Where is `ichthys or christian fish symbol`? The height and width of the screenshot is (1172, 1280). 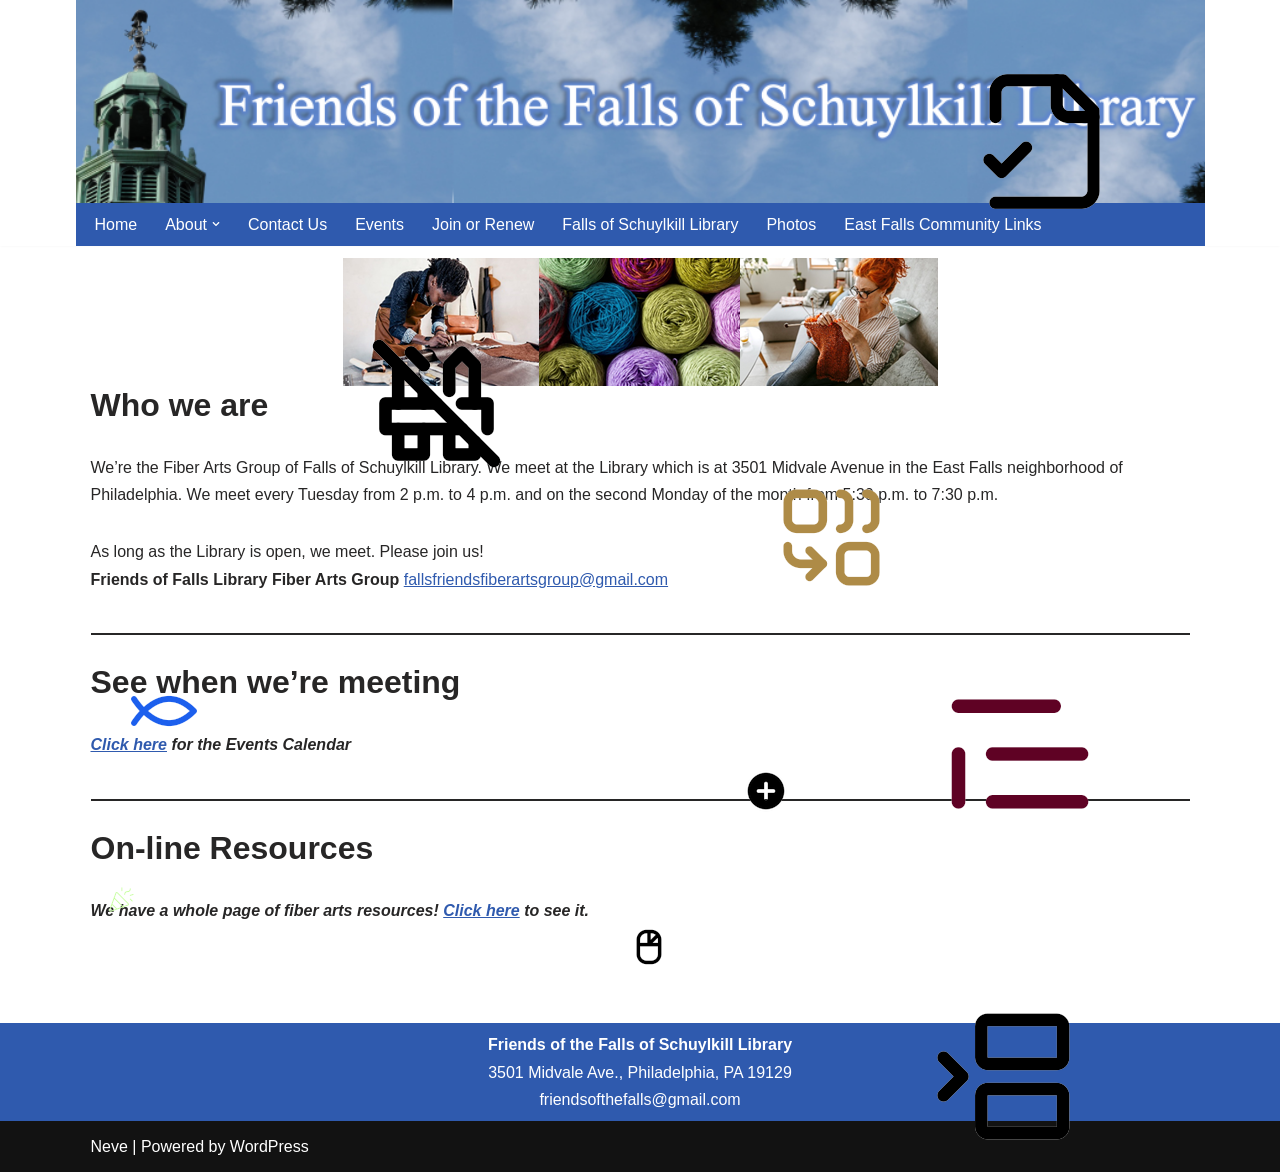 ichthys or christian fish symbol is located at coordinates (164, 711).